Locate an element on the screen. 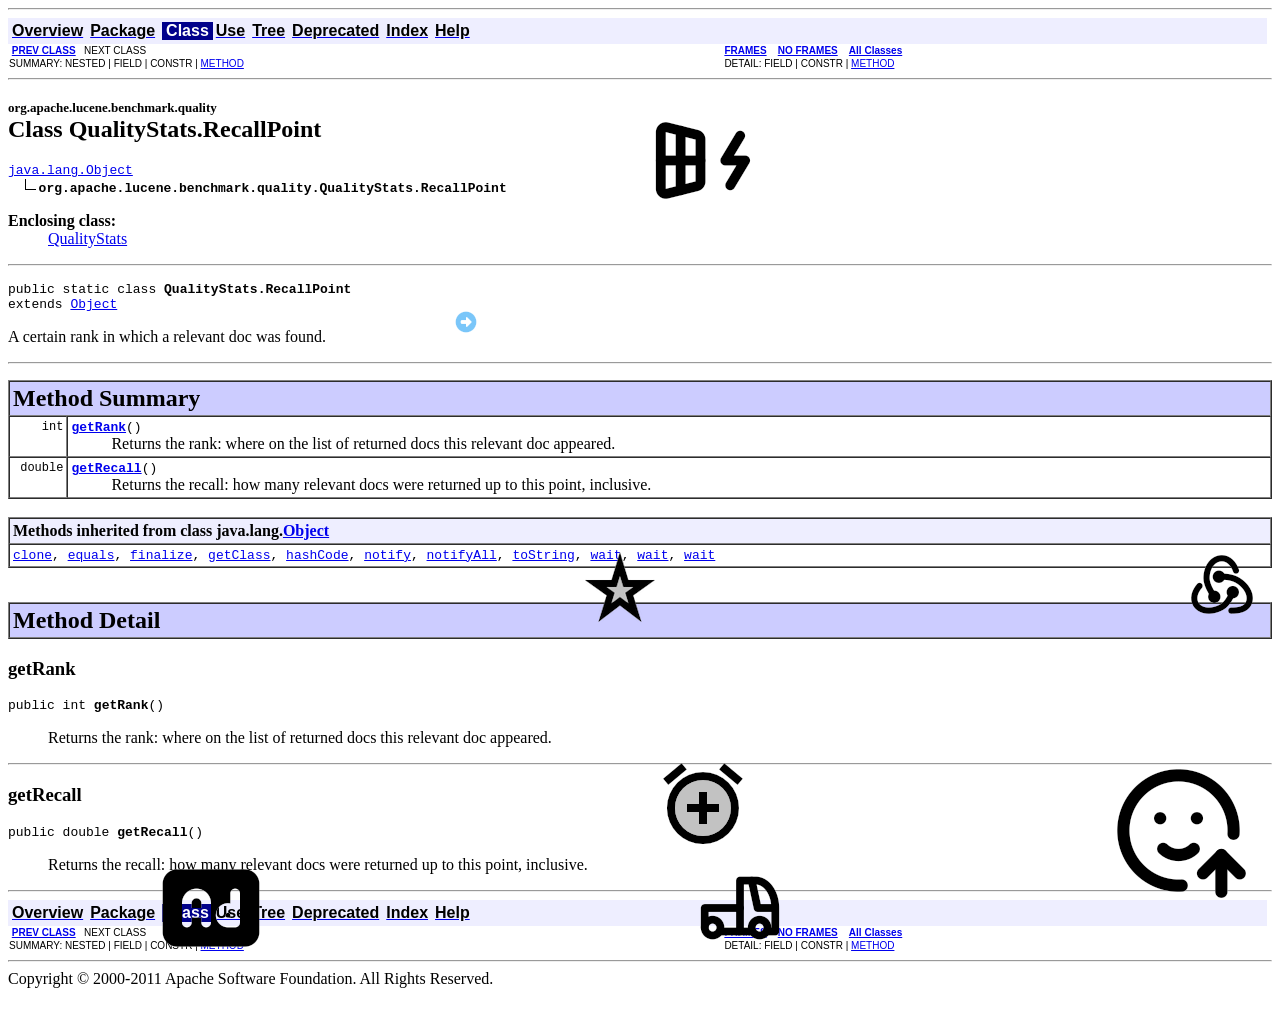 Image resolution: width=1280 pixels, height=1020 pixels. improve mood or increase happiness level is located at coordinates (1178, 830).